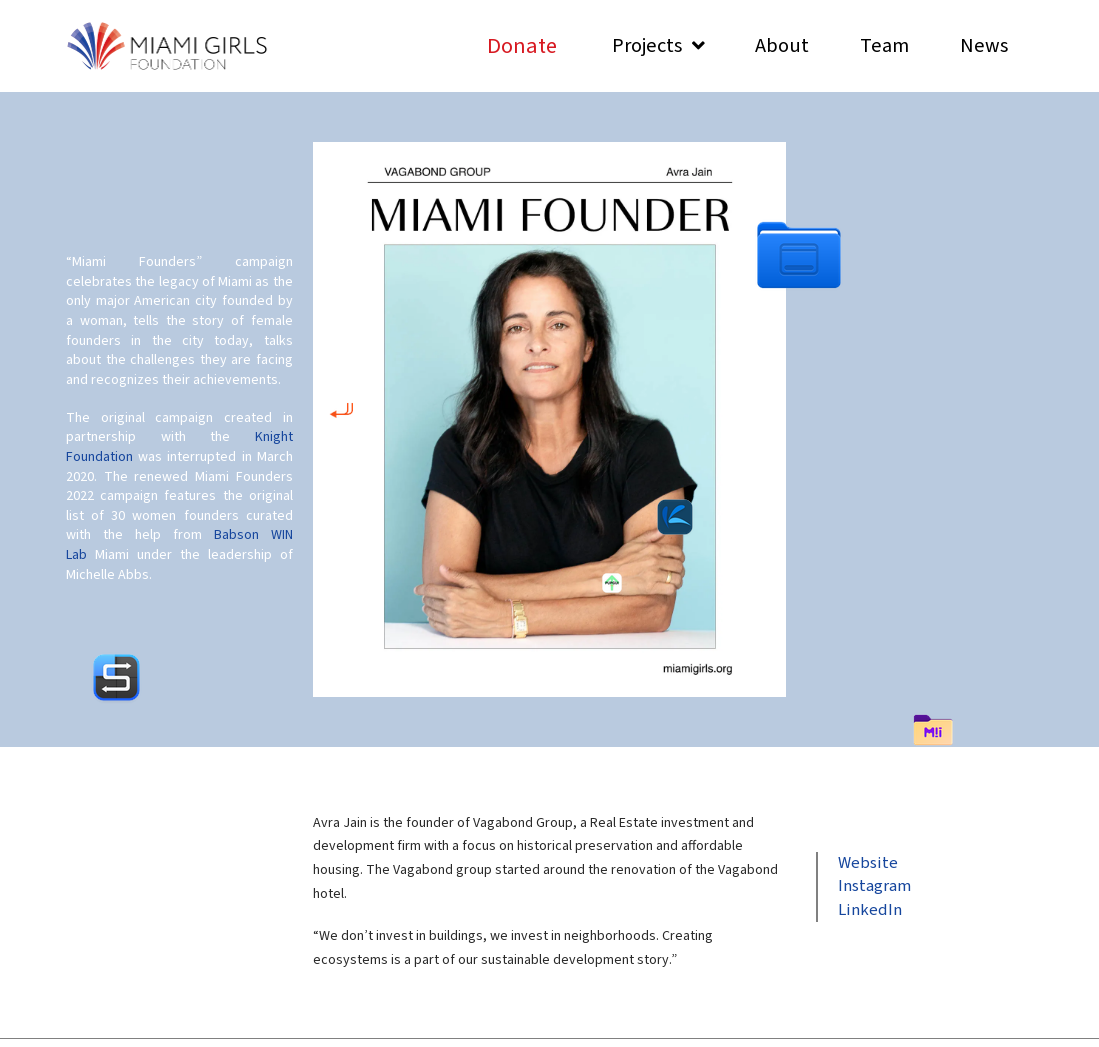 The width and height of the screenshot is (1099, 1047). What do you see at coordinates (612, 583) in the screenshot?
I see `launch ProtonUp-Qt to manage Proton and Wine compatibility tools` at bounding box center [612, 583].